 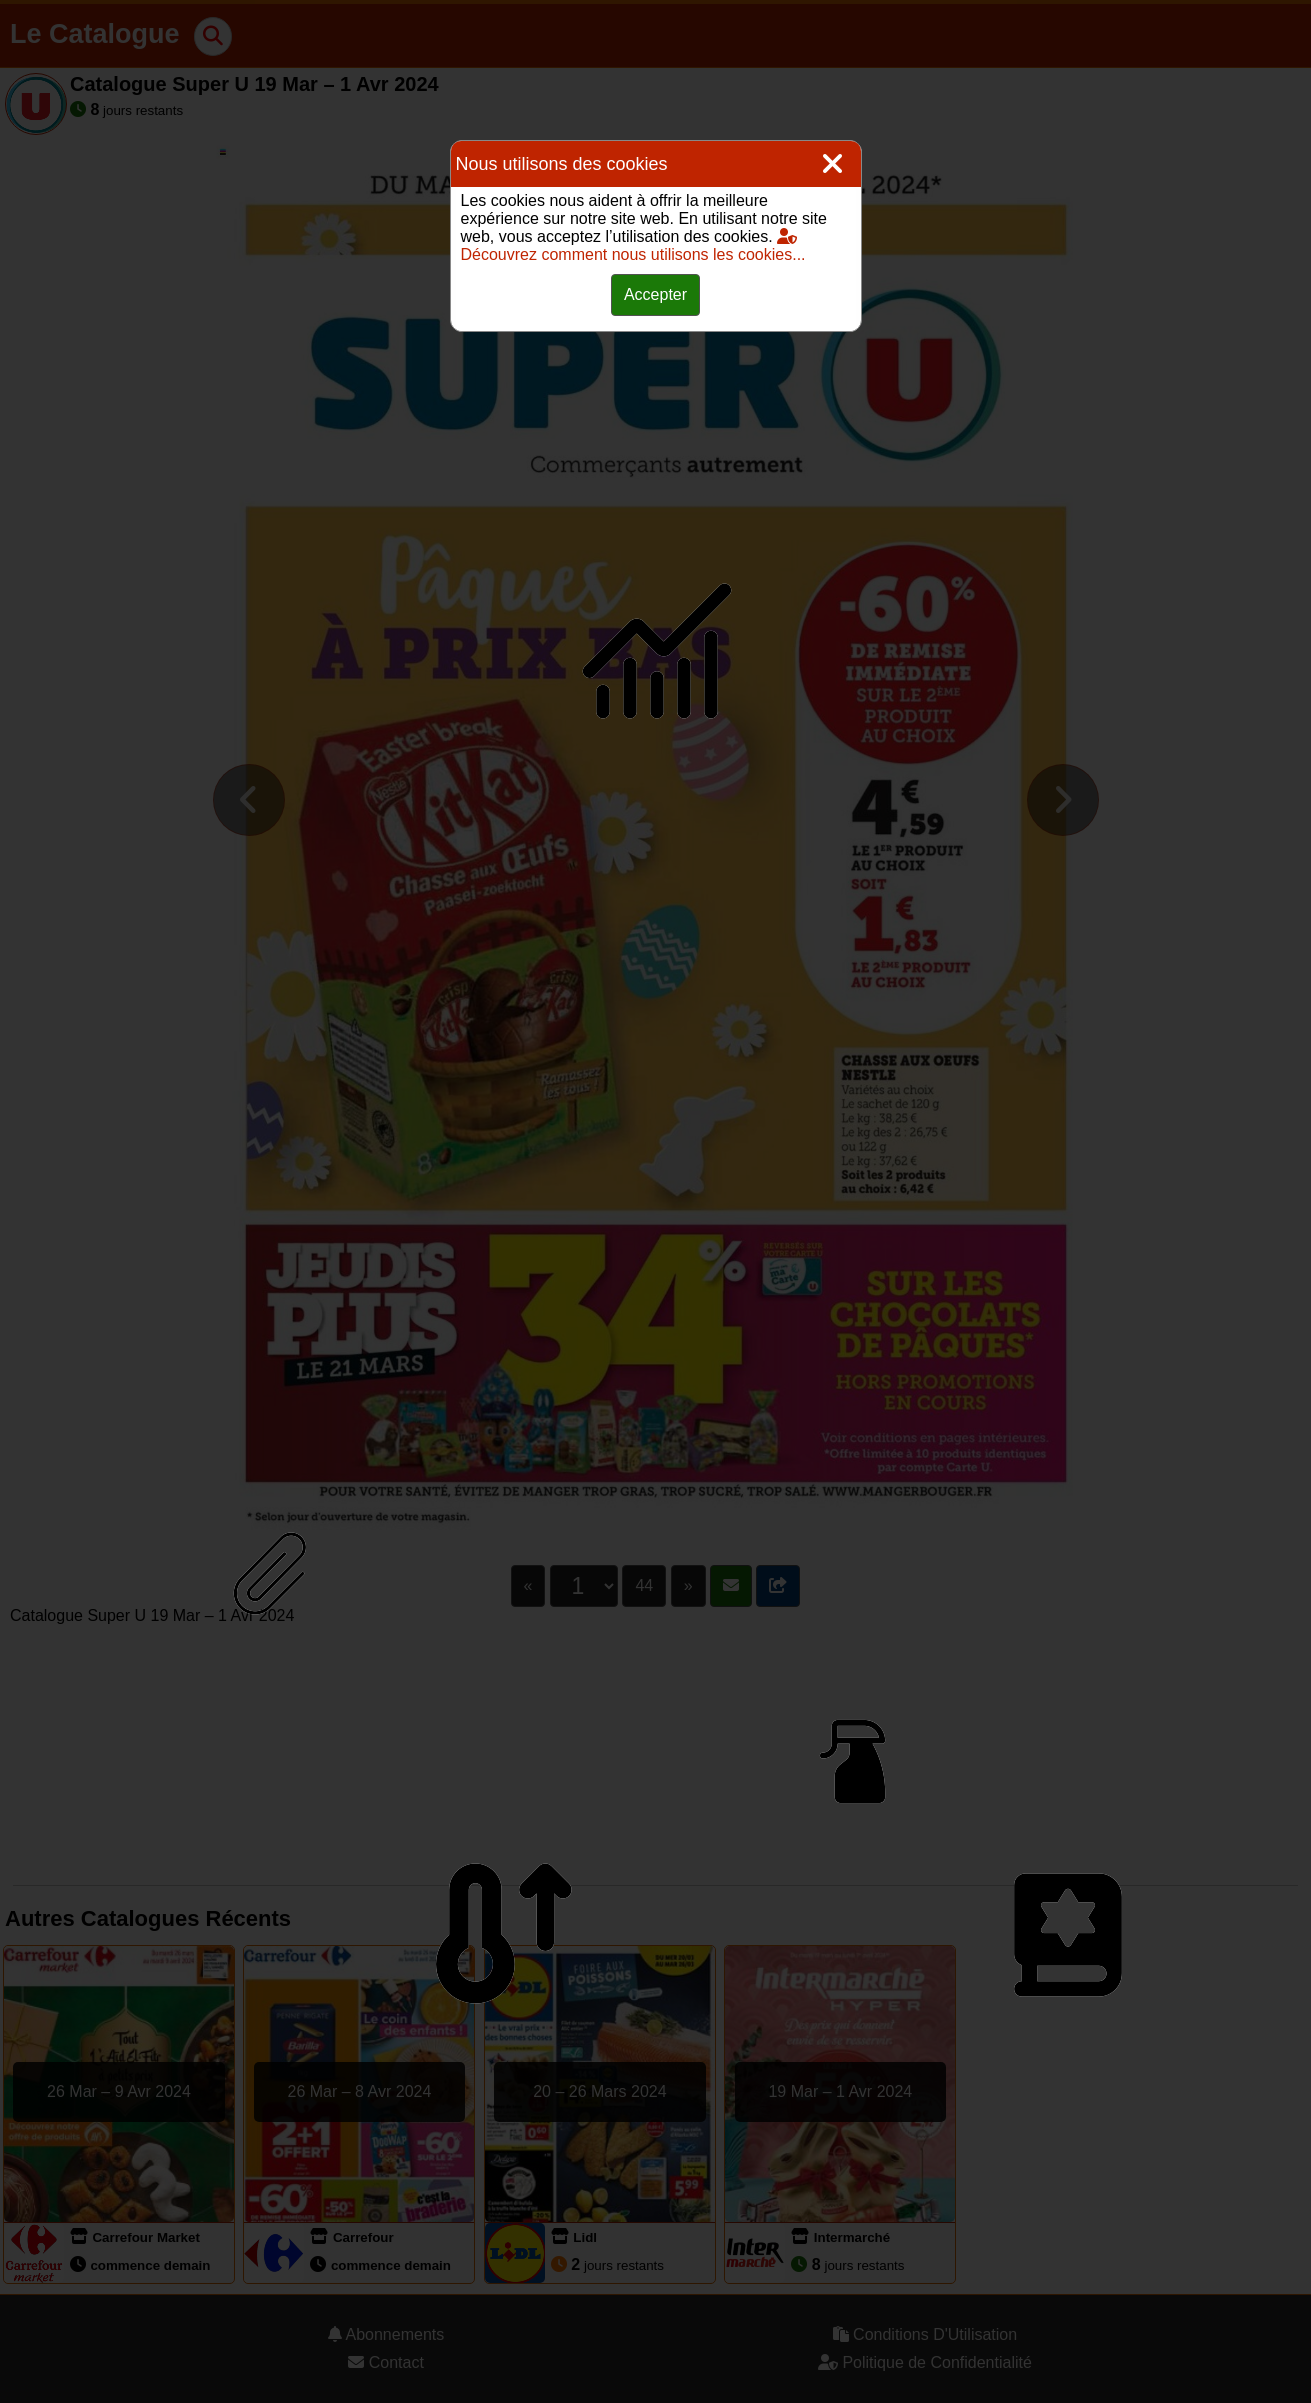 I want to click on access cleaning or maintenance tools, so click(x=855, y=1761).